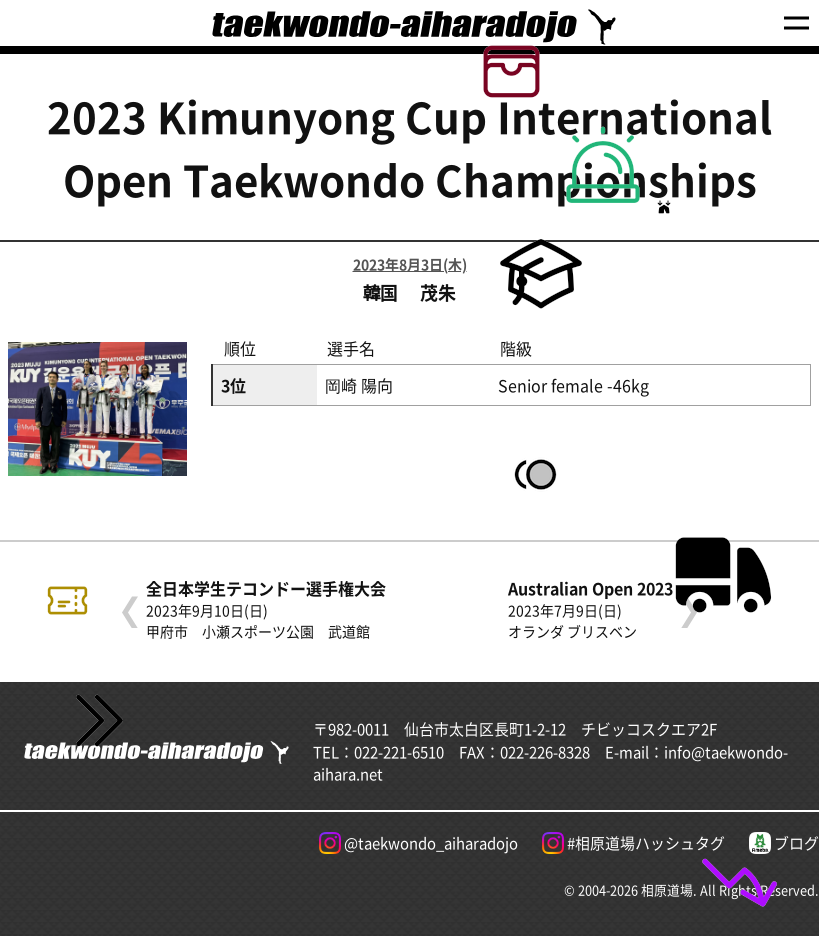 This screenshot has width=819, height=936. Describe the element at coordinates (723, 571) in the screenshot. I see `track your delivery status` at that location.